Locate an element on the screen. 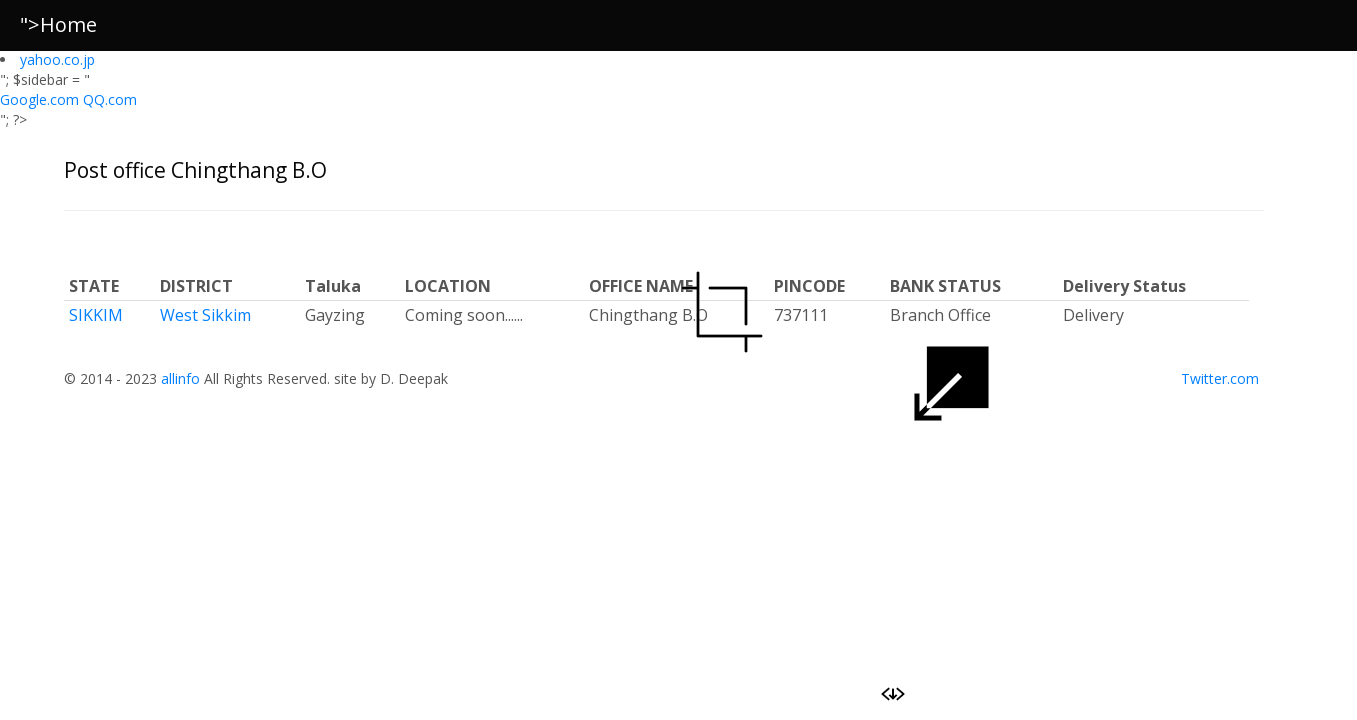 This screenshot has height=720, width=1357. crop an image is located at coordinates (722, 312).